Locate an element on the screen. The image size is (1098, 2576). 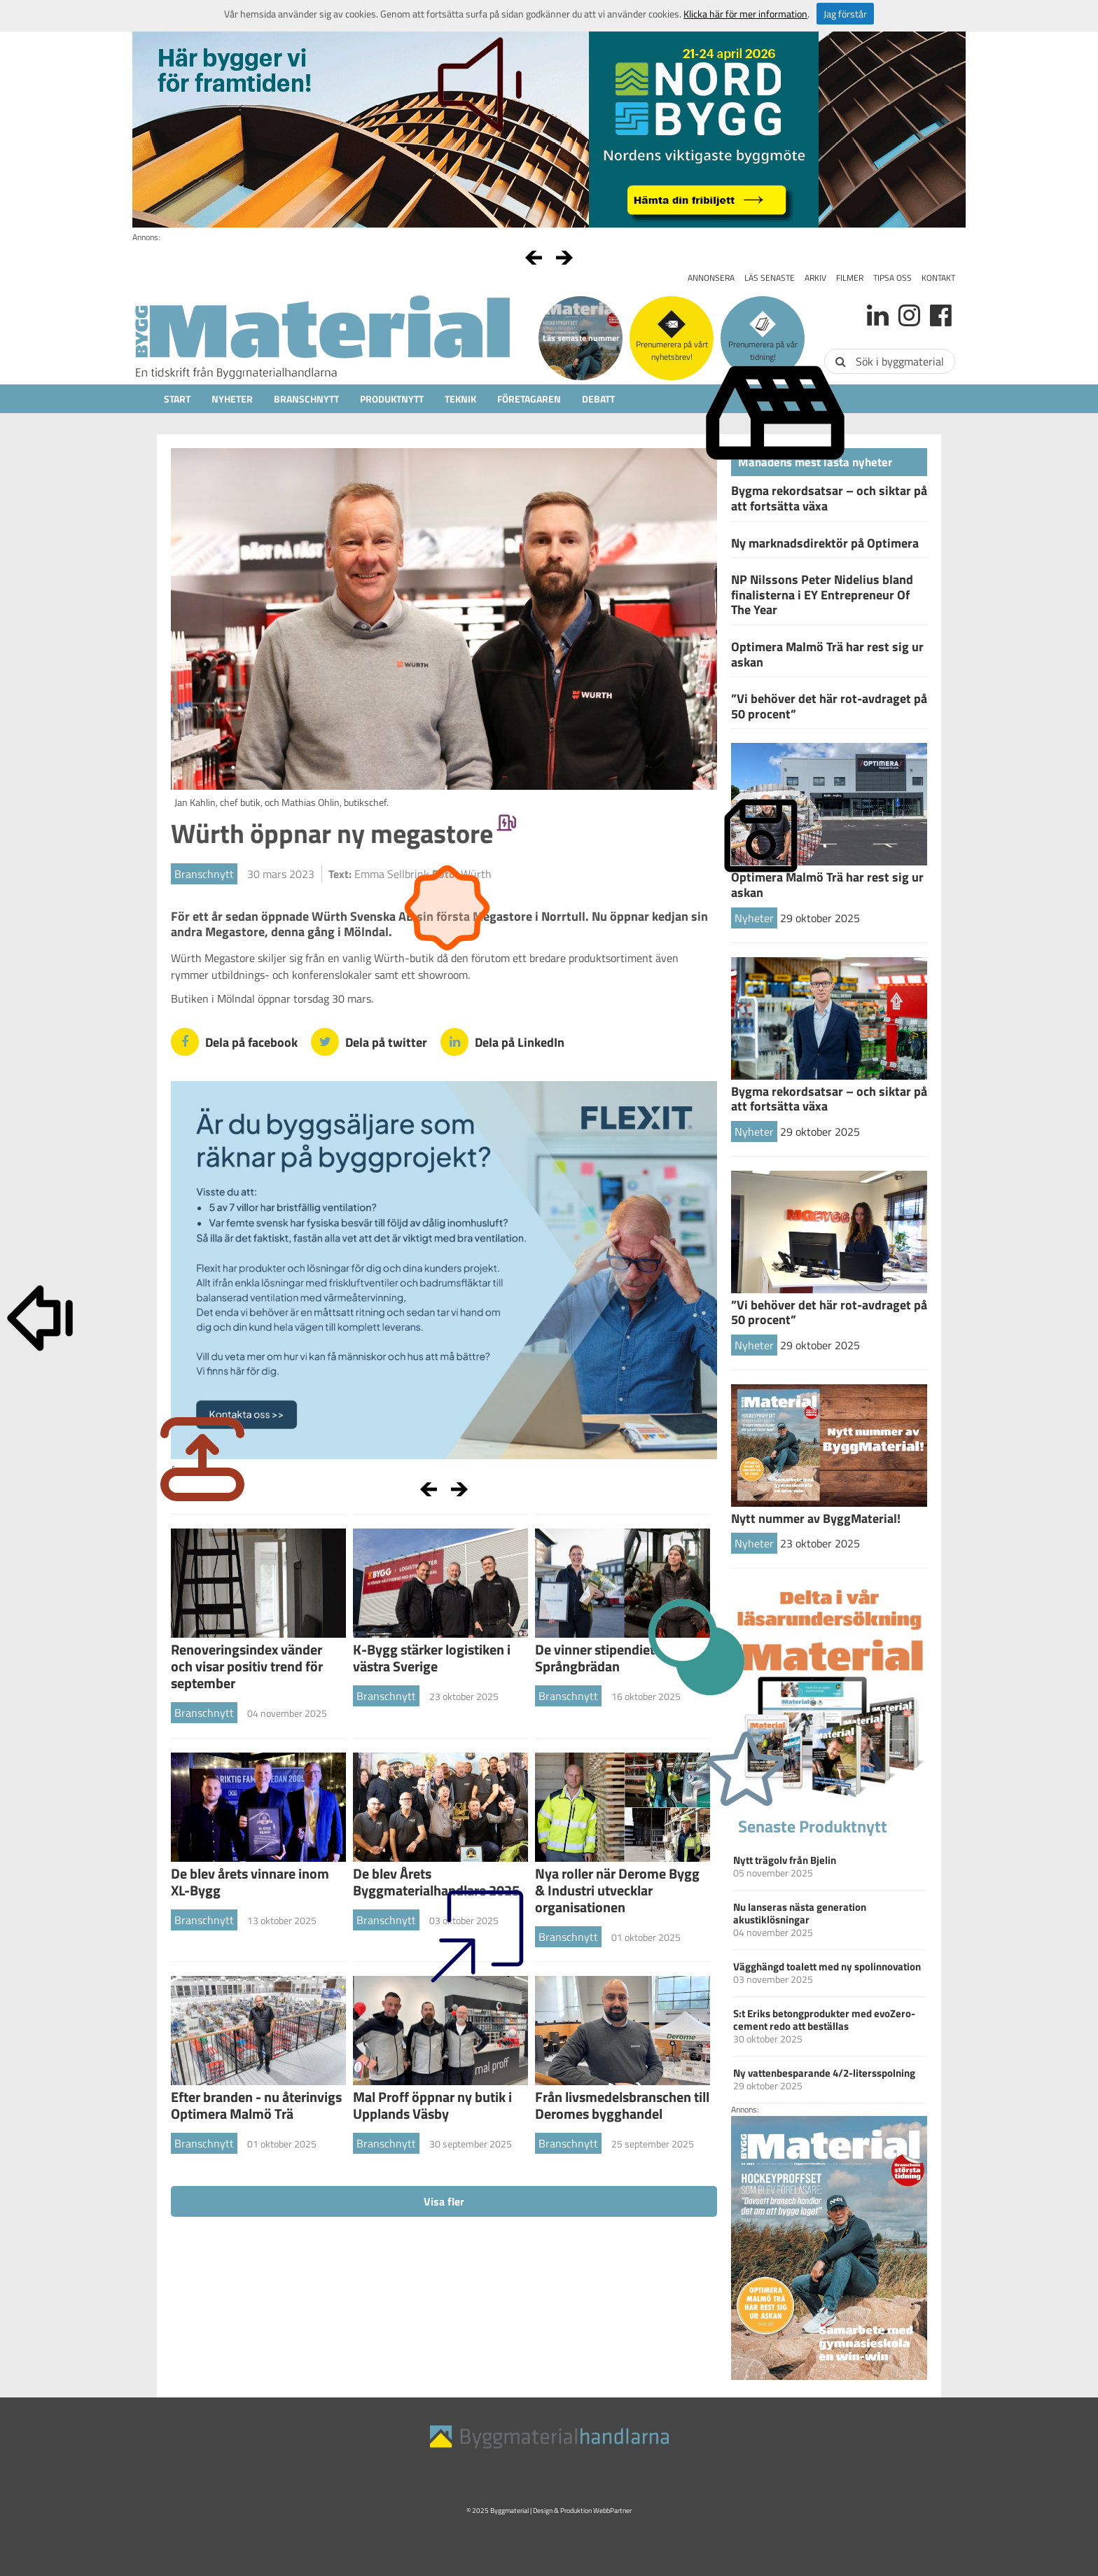
save current file or document is located at coordinates (760, 835).